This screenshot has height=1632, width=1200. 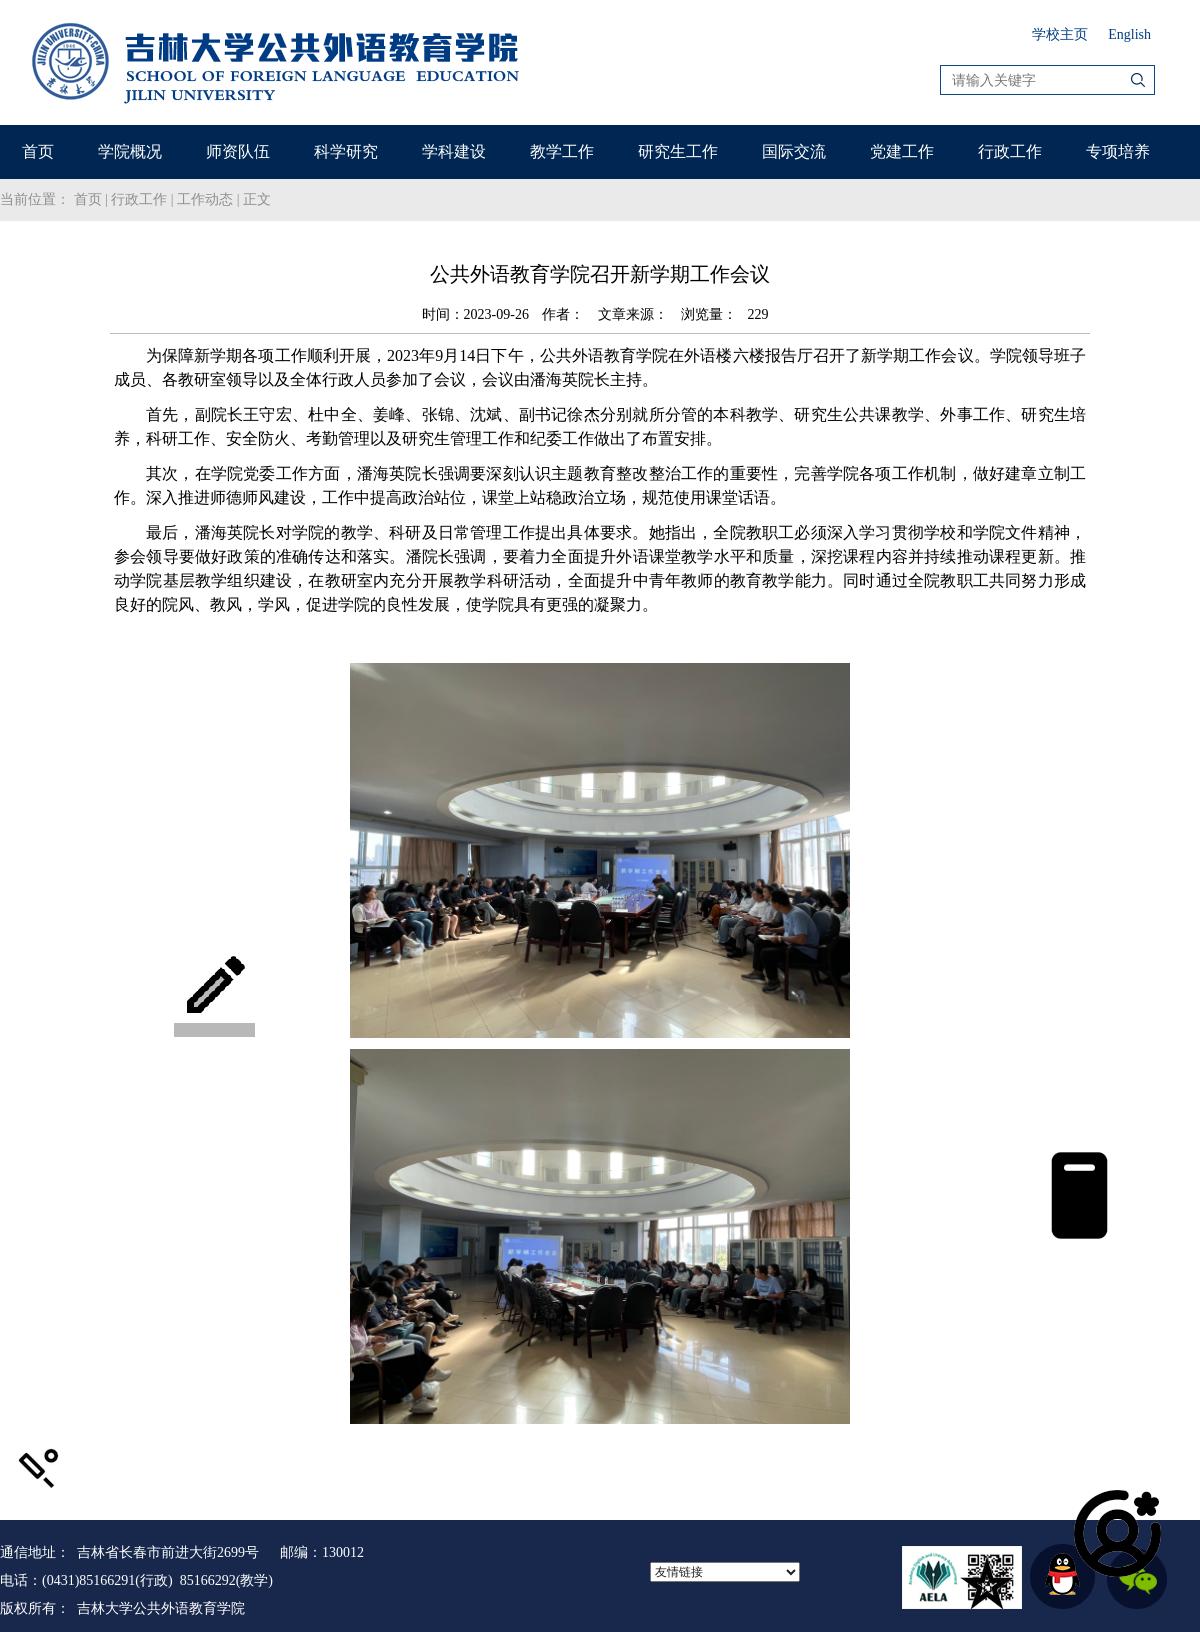 What do you see at coordinates (1117, 1533) in the screenshot?
I see `access user profile settings` at bounding box center [1117, 1533].